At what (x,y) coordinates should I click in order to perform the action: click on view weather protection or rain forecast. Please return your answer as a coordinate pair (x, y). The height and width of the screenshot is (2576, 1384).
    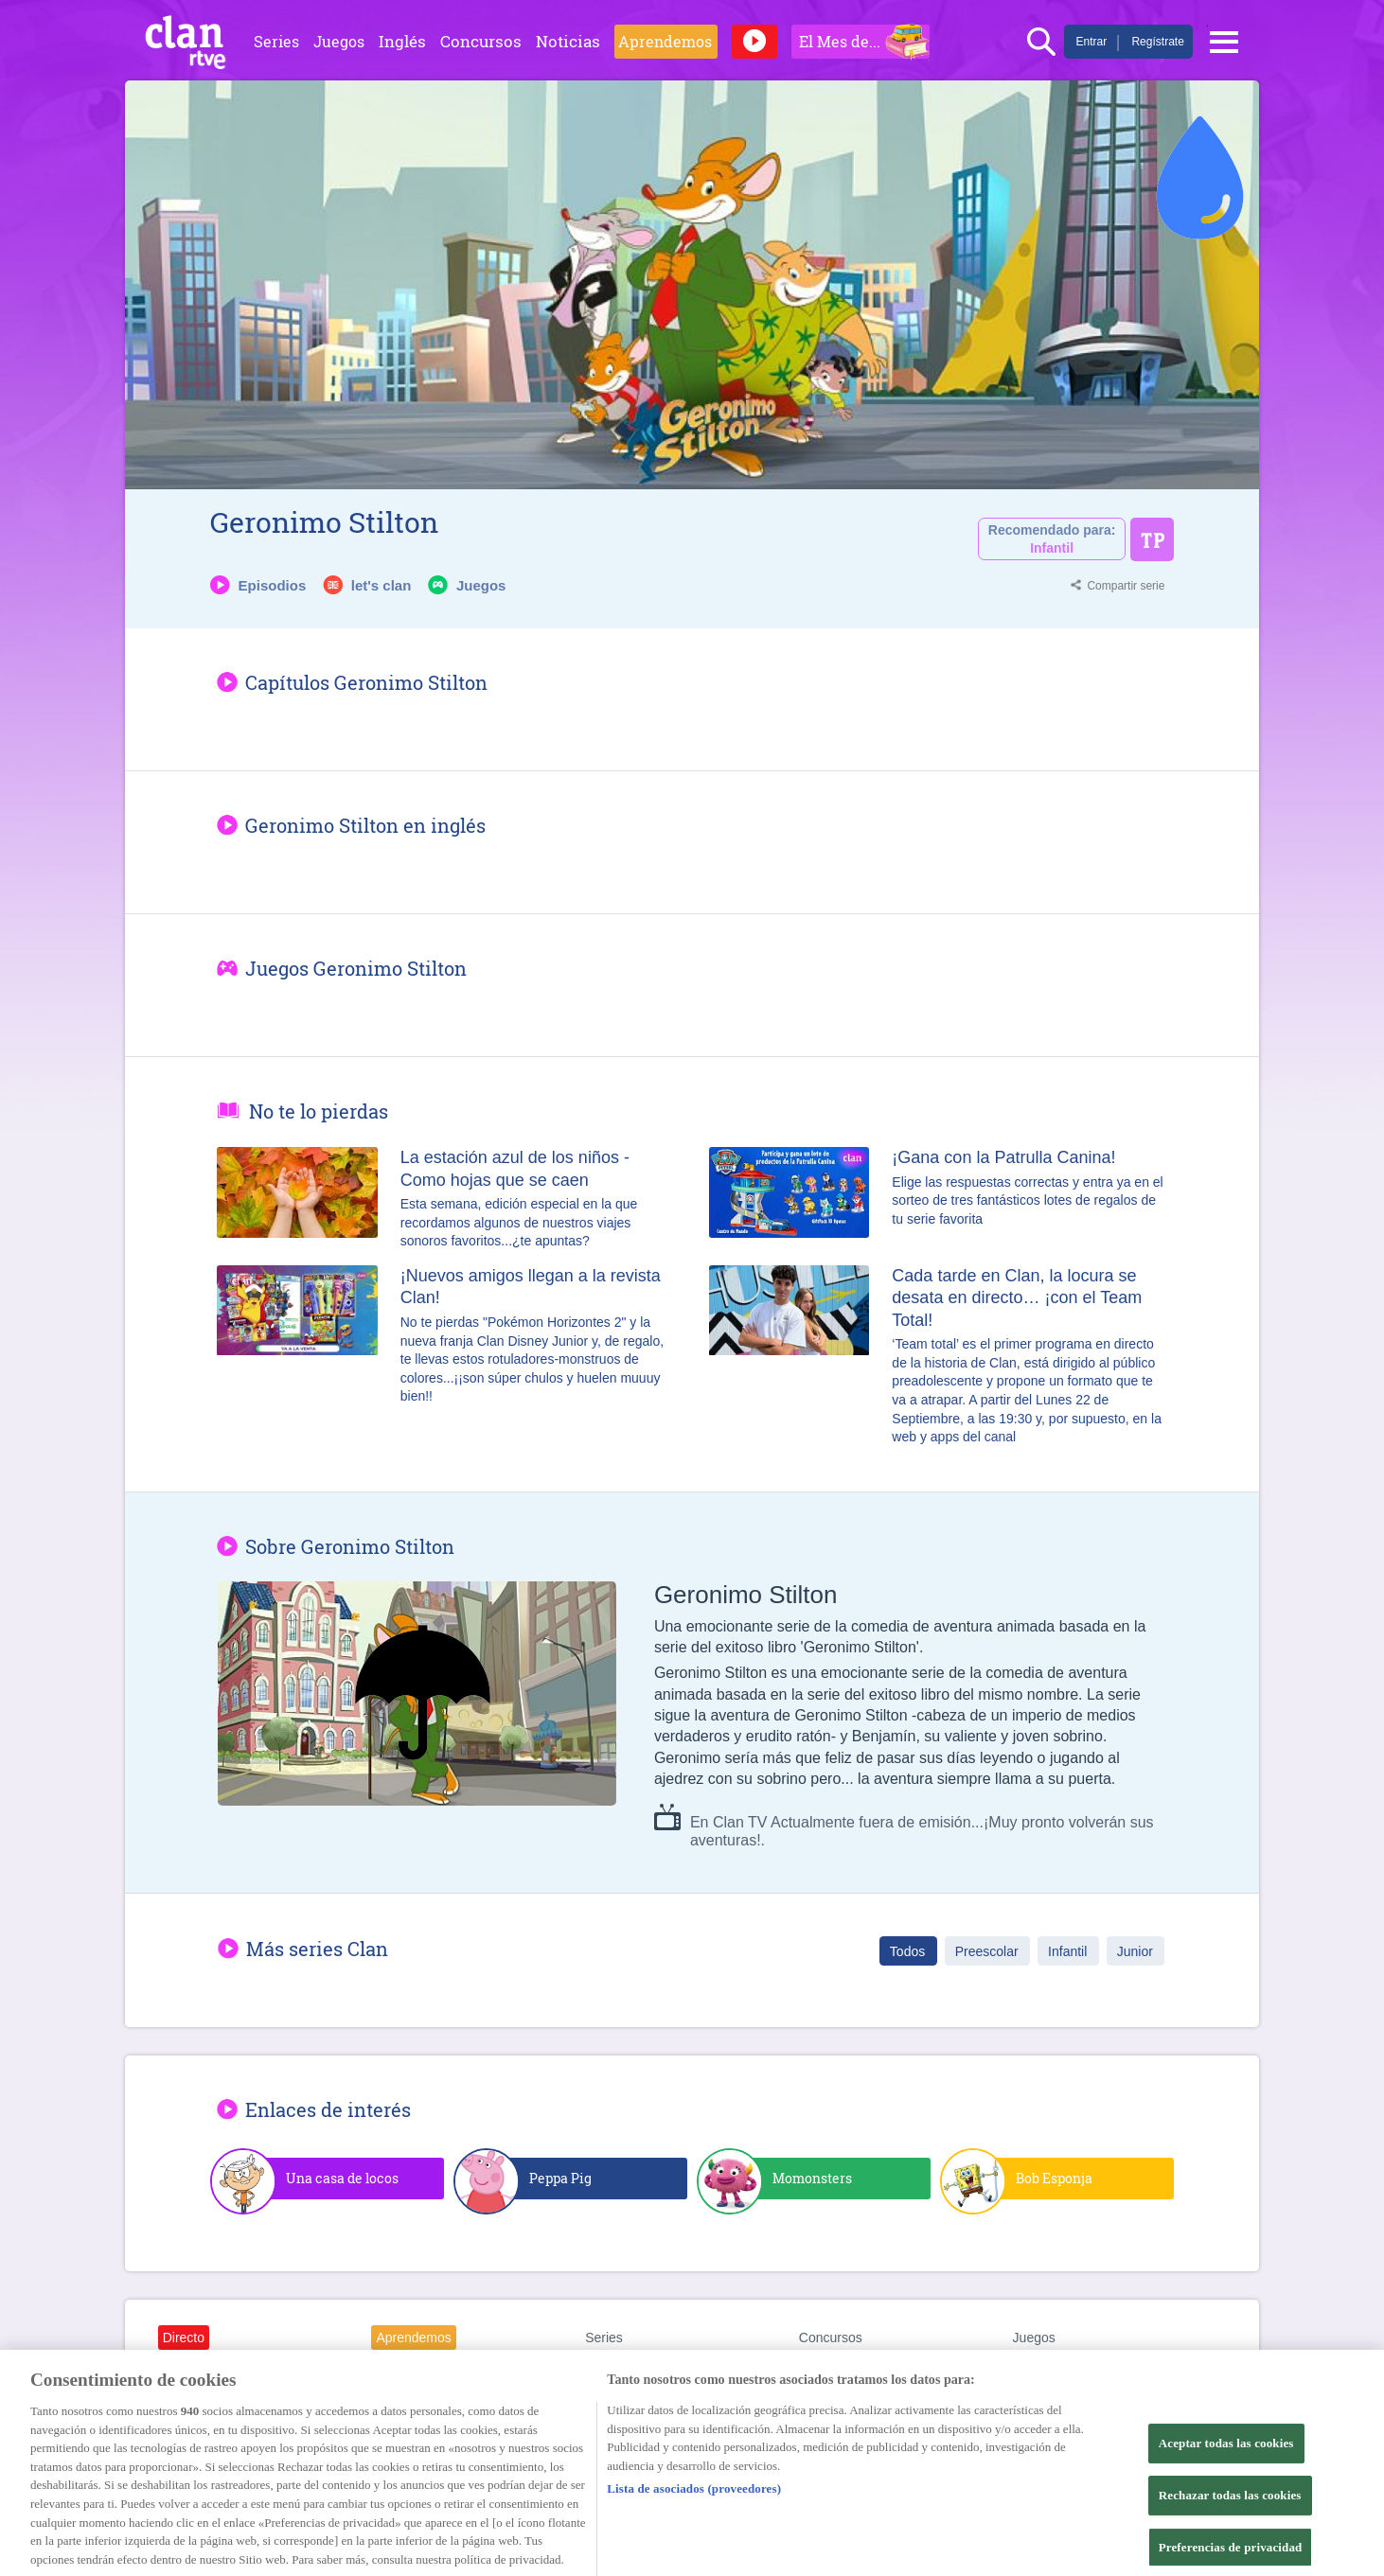
    Looking at the image, I should click on (422, 1692).